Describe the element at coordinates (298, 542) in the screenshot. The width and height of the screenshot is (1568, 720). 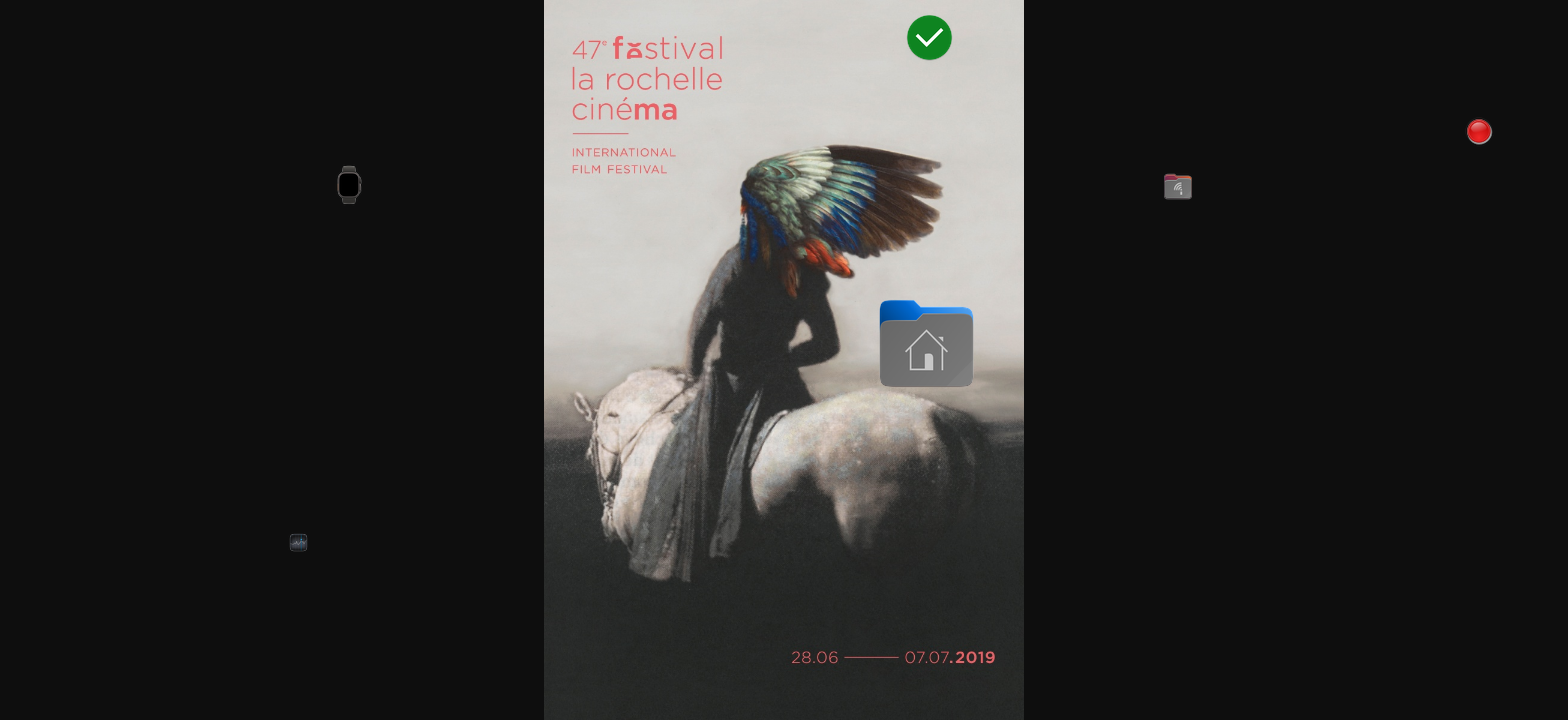
I see `open the stocks app to view market data` at that location.